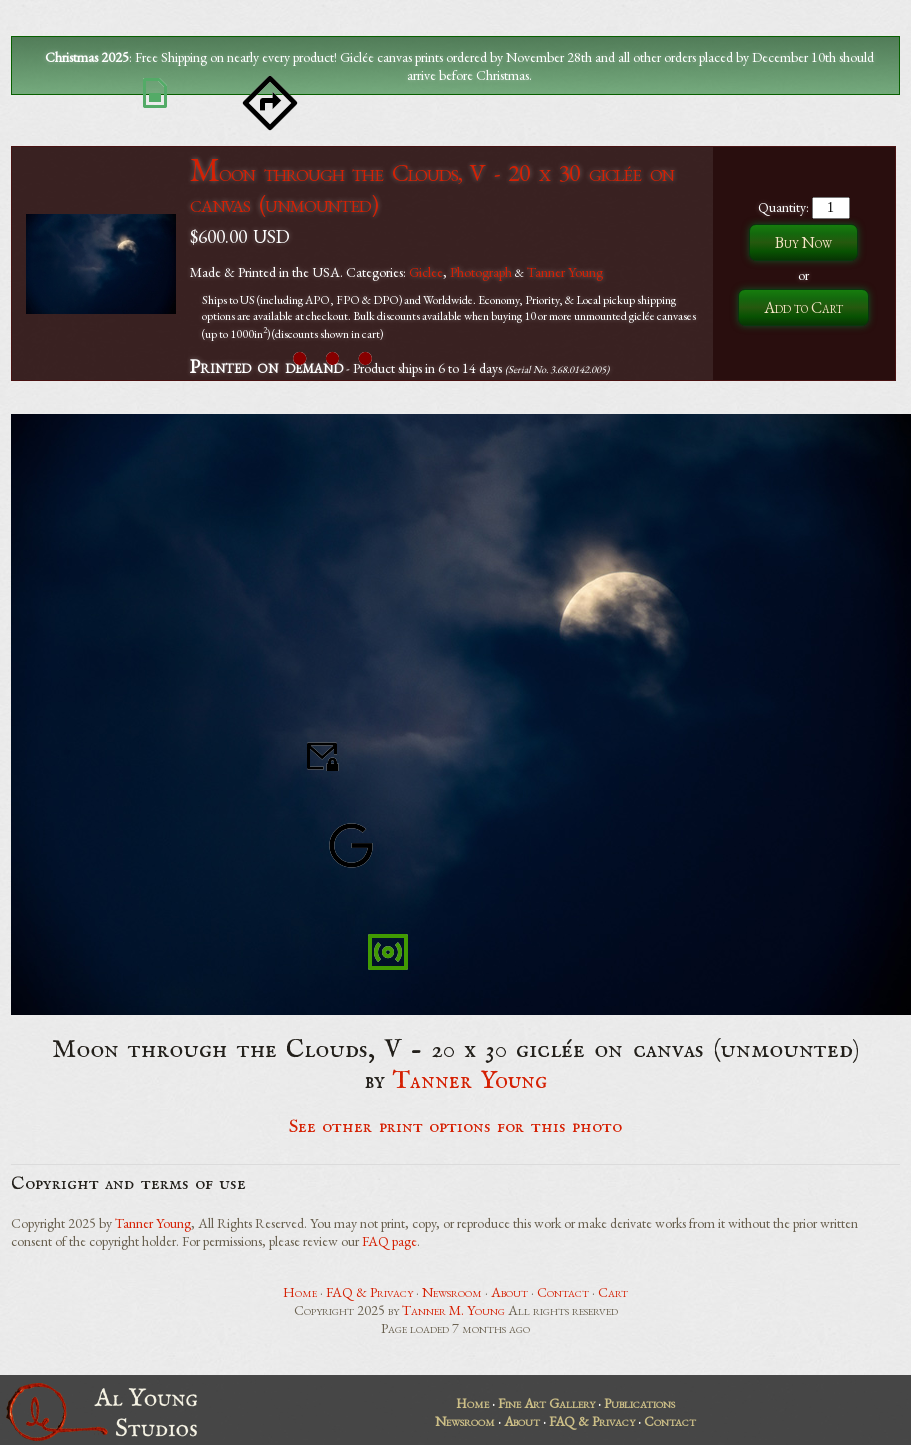 Image resolution: width=911 pixels, height=1445 pixels. I want to click on indicates encrypted or secure email, so click(322, 756).